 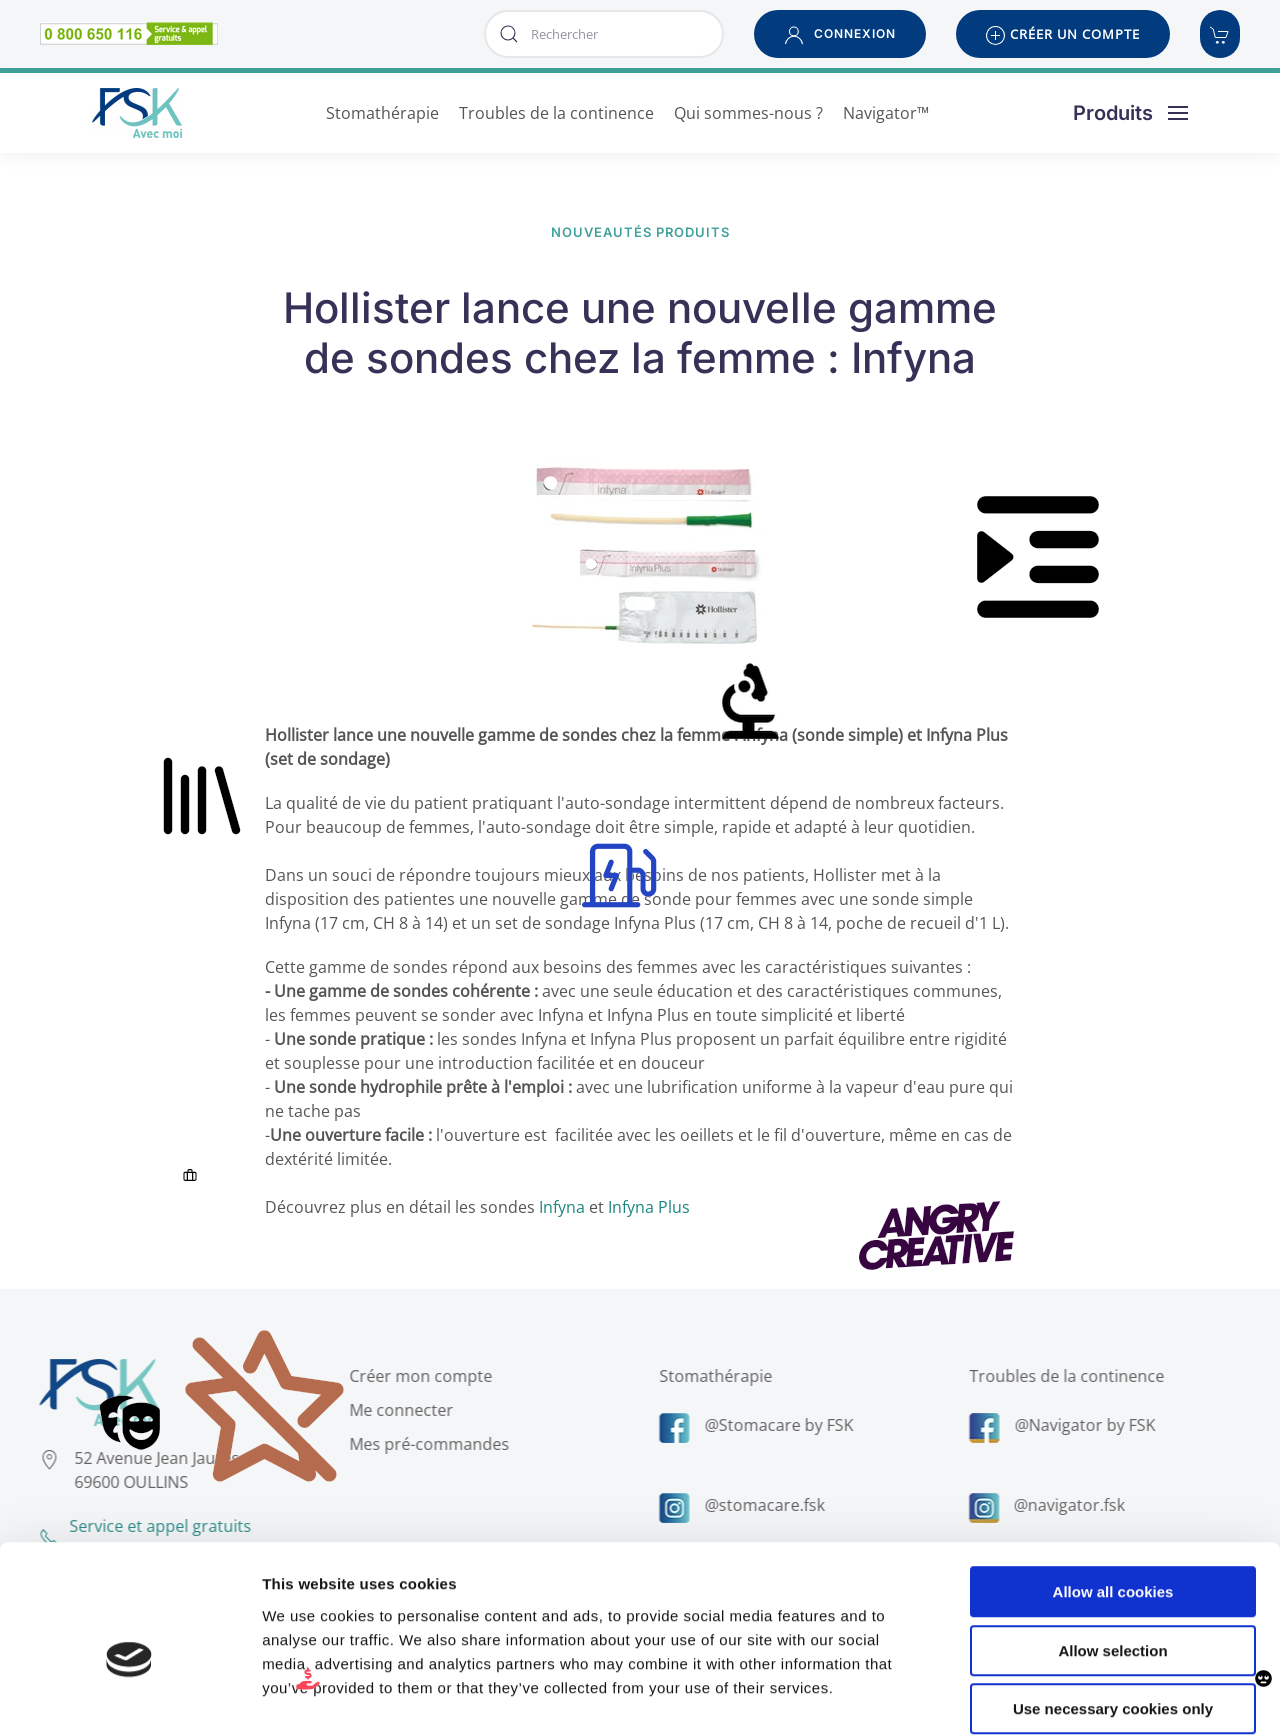 What do you see at coordinates (616, 875) in the screenshot?
I see `find nearby electric vehicle charging stations` at bounding box center [616, 875].